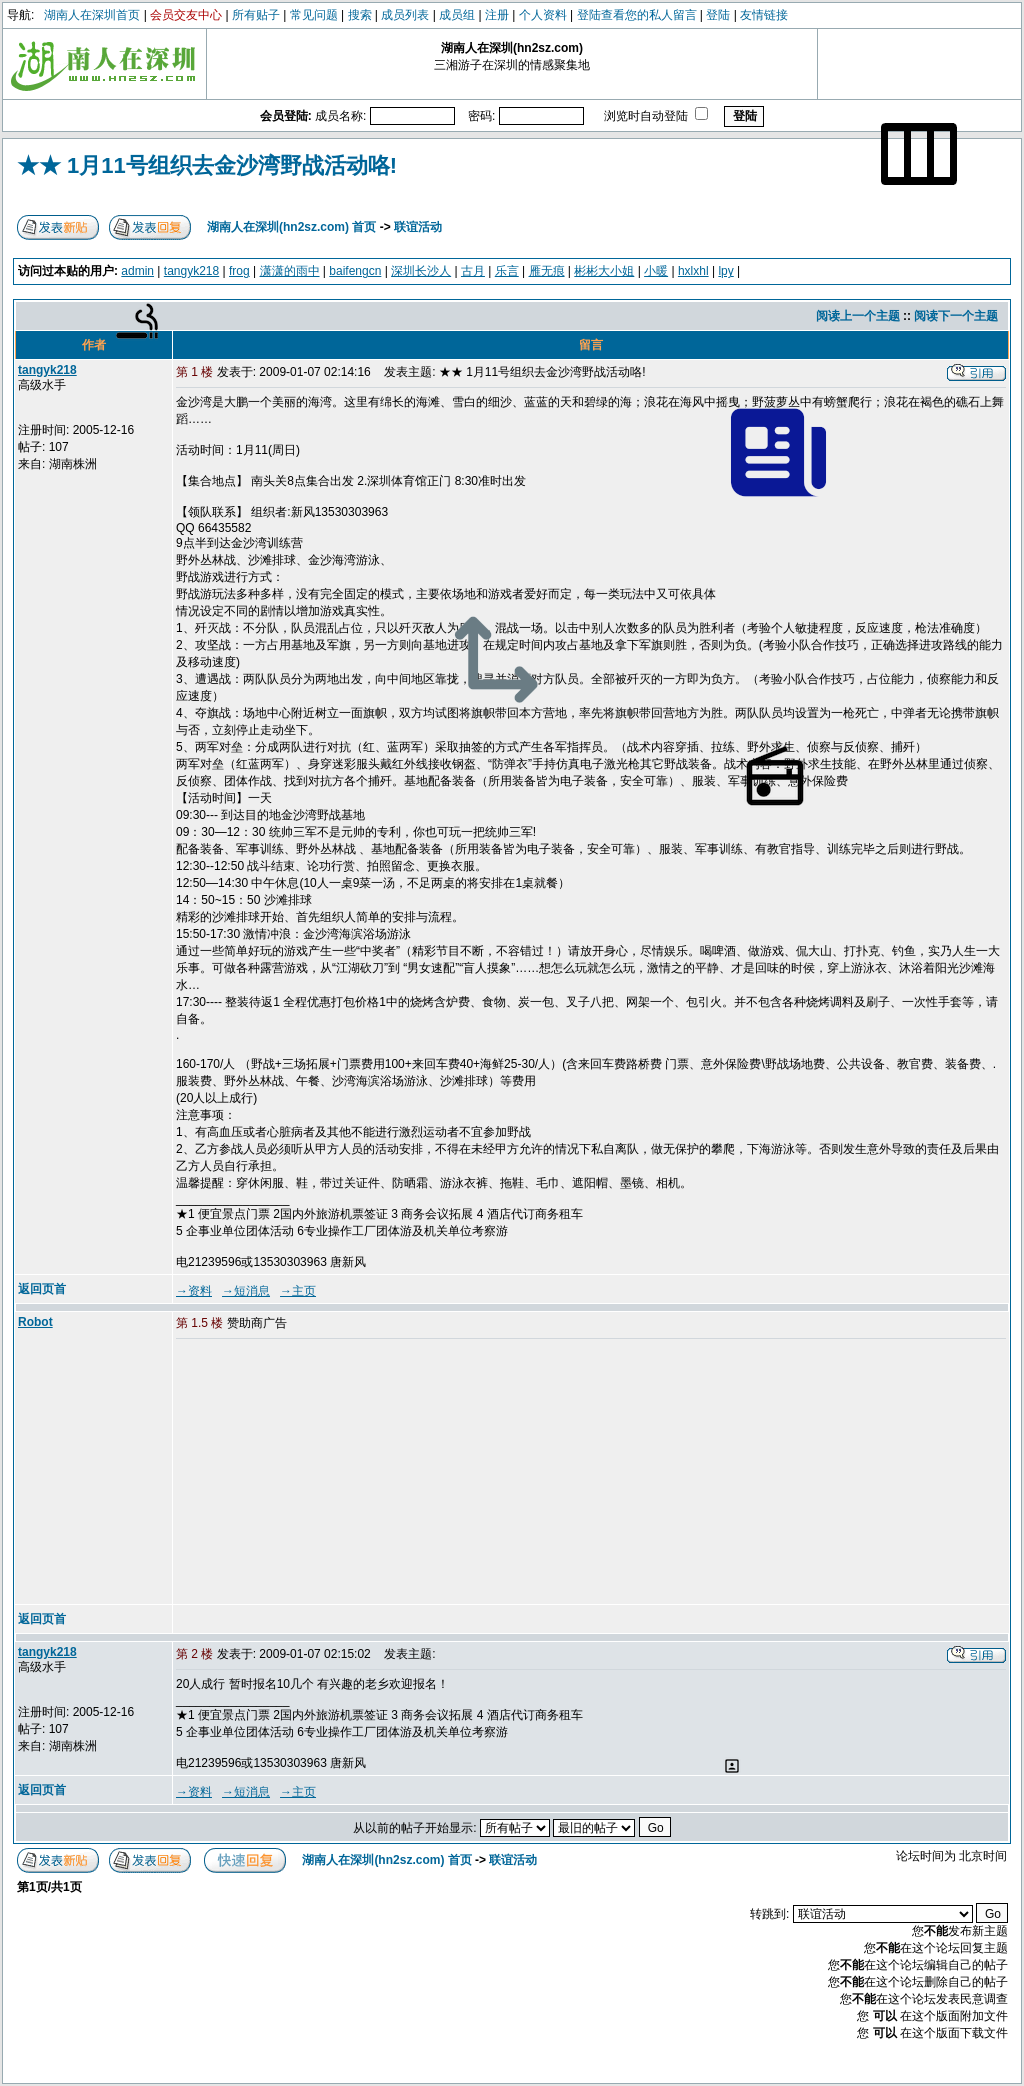 Image resolution: width=1024 pixels, height=2086 pixels. What do you see at coordinates (732, 1766) in the screenshot?
I see `switch to portrait orientation mode` at bounding box center [732, 1766].